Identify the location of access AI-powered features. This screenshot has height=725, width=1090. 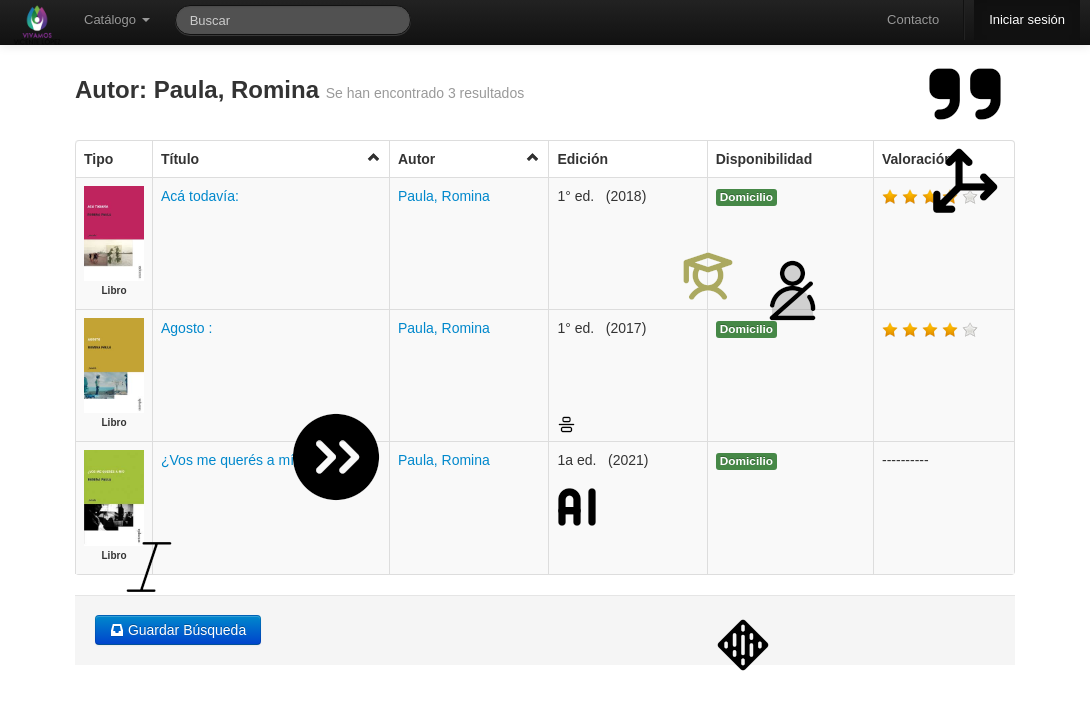
(577, 507).